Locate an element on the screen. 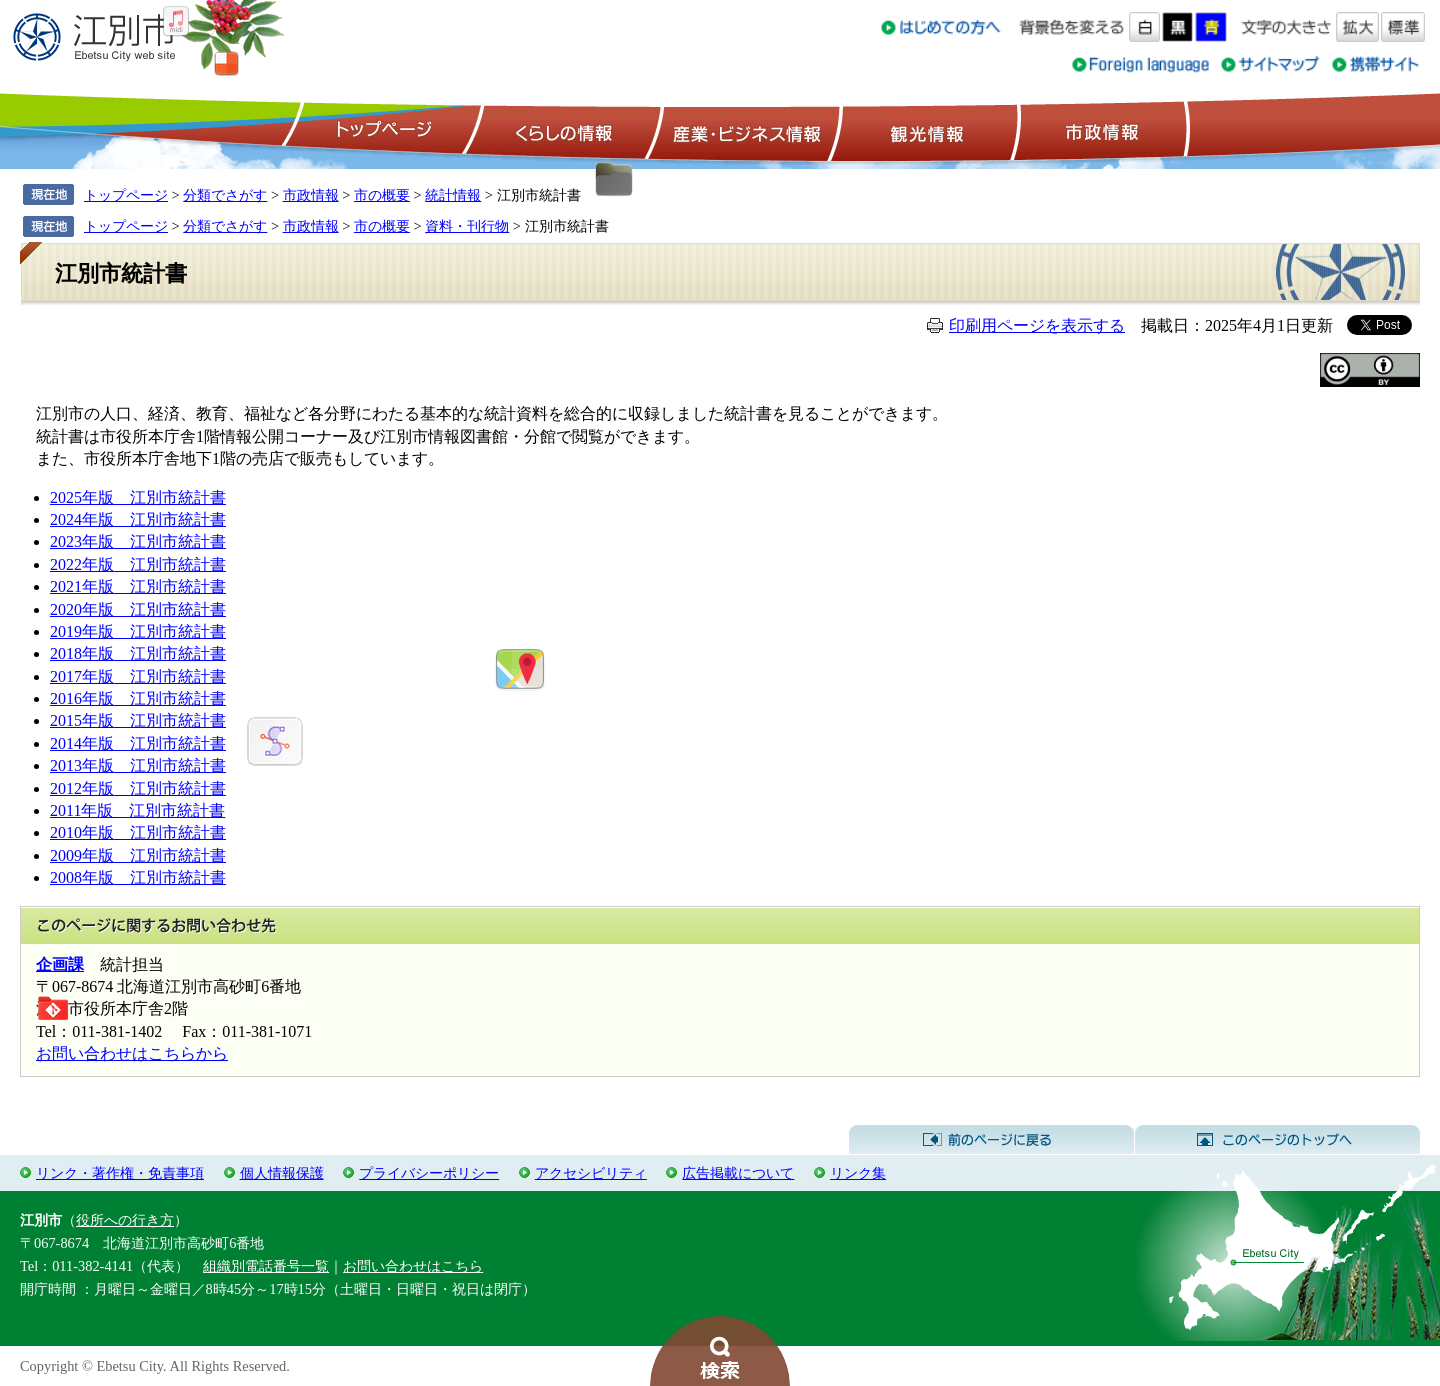  indicates an open folder is located at coordinates (614, 179).